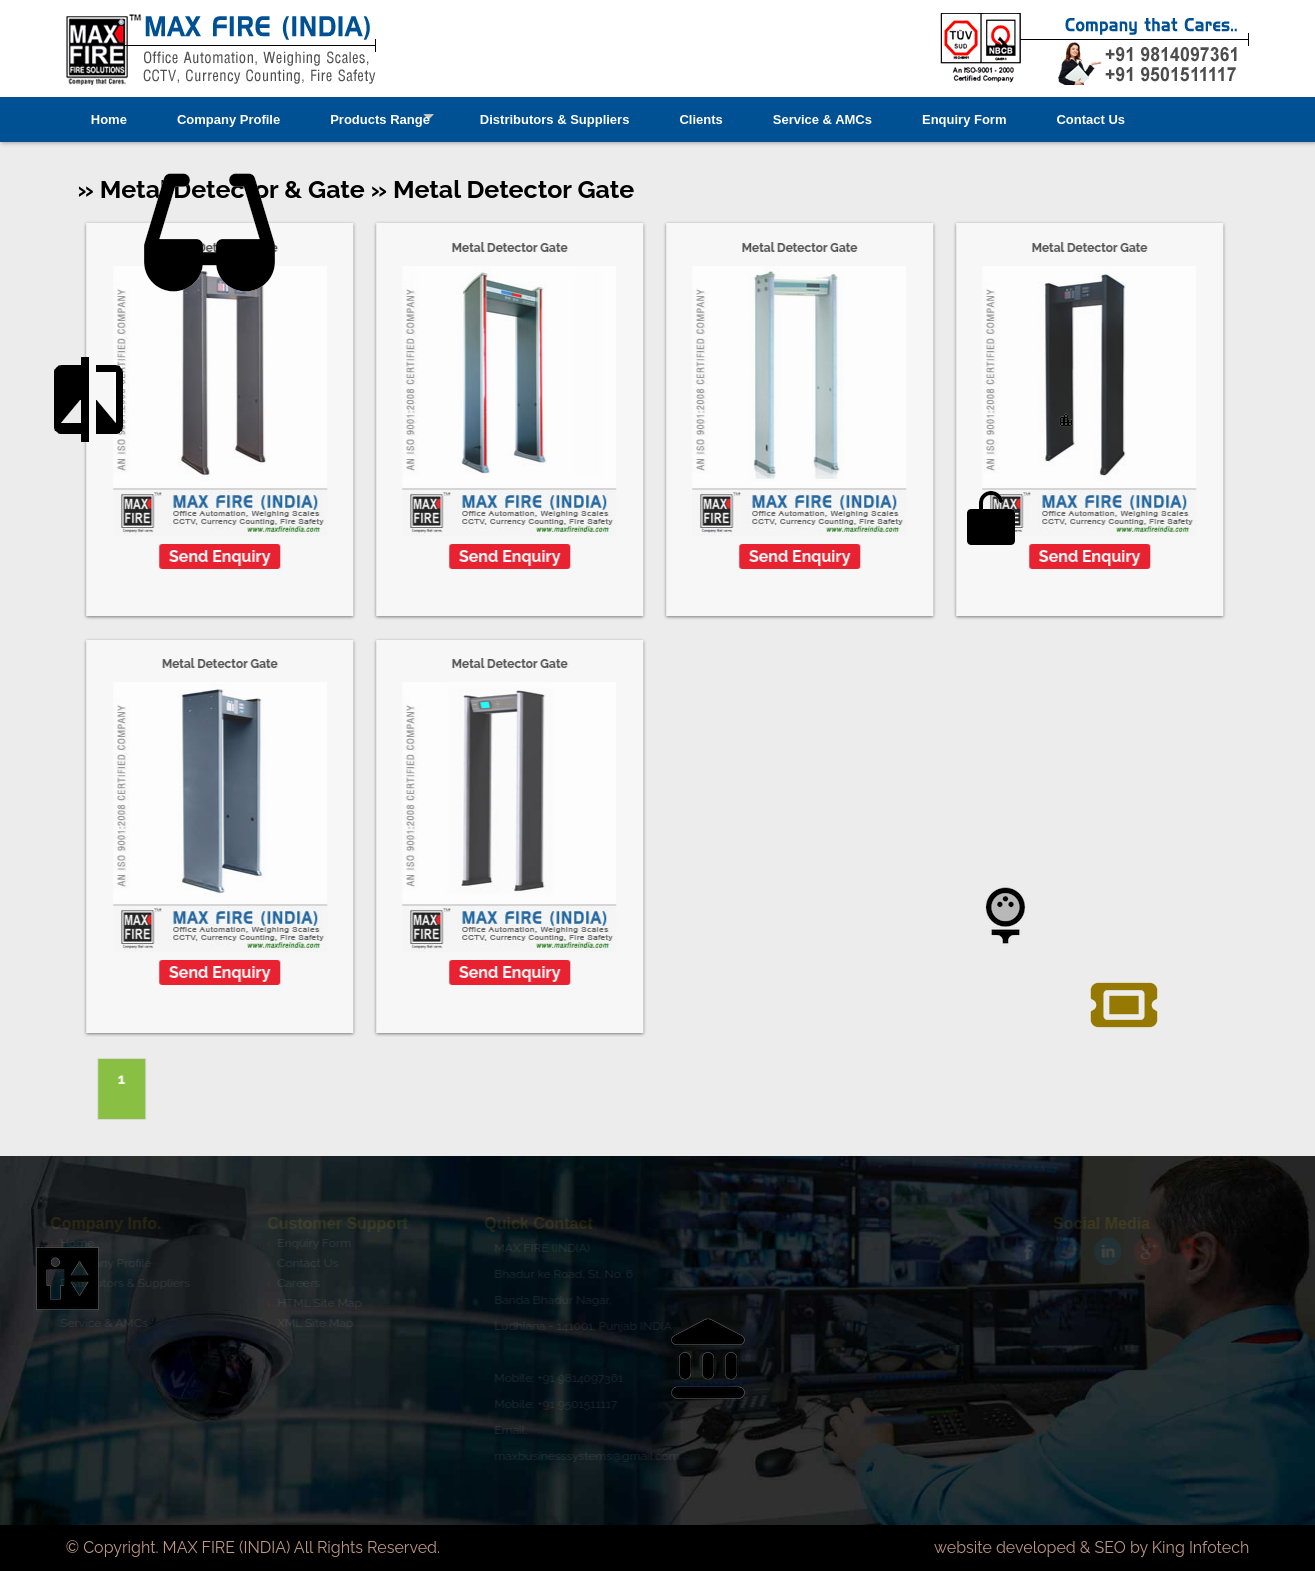 The width and height of the screenshot is (1315, 1571). I want to click on compare two images side by side, so click(88, 399).